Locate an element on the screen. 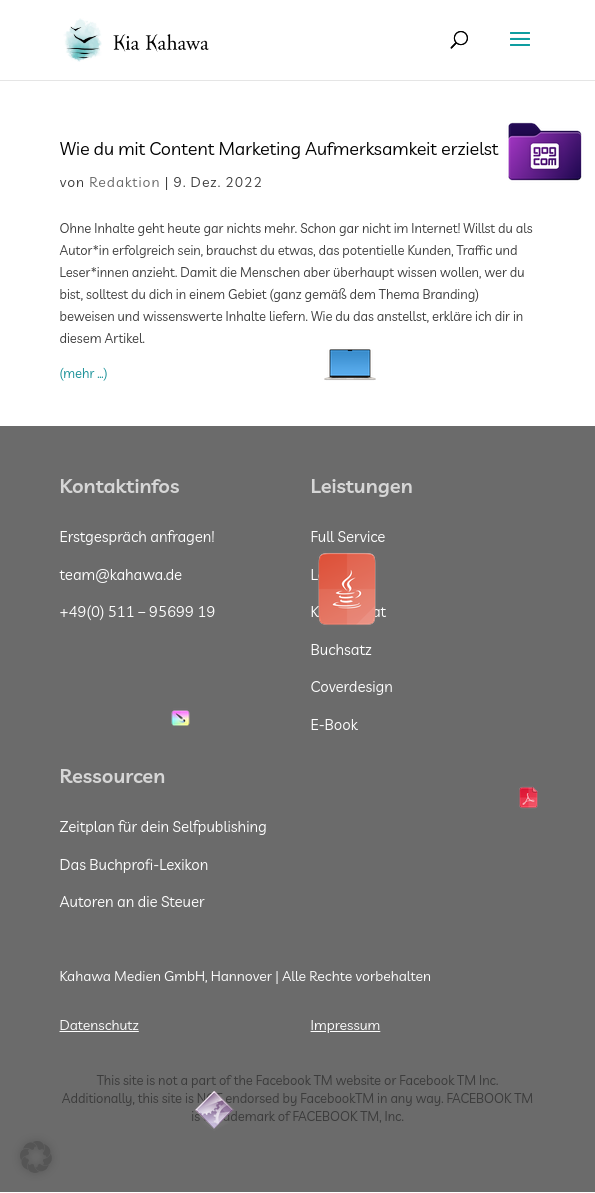 This screenshot has height=1193, width=595. open a Krita project file is located at coordinates (180, 717).